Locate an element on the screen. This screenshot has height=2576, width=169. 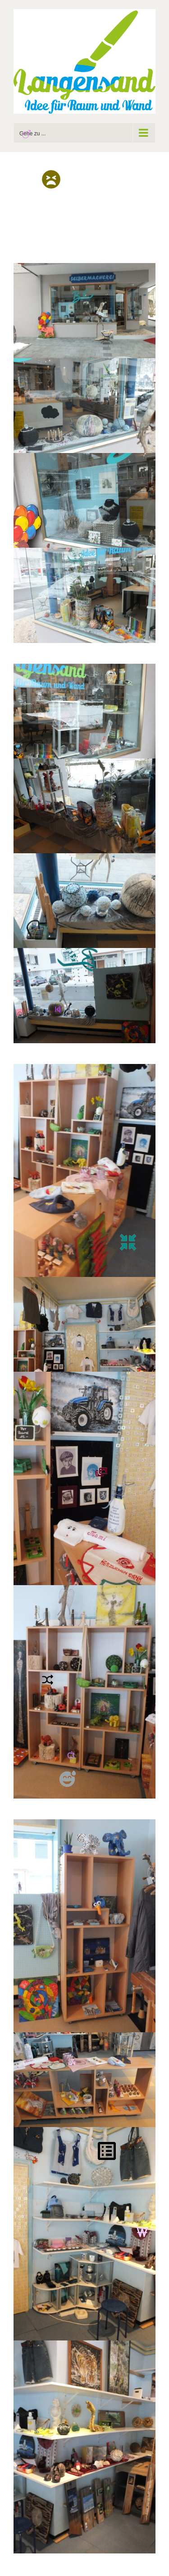
apple company logo or branding is located at coordinates (71, 1755).